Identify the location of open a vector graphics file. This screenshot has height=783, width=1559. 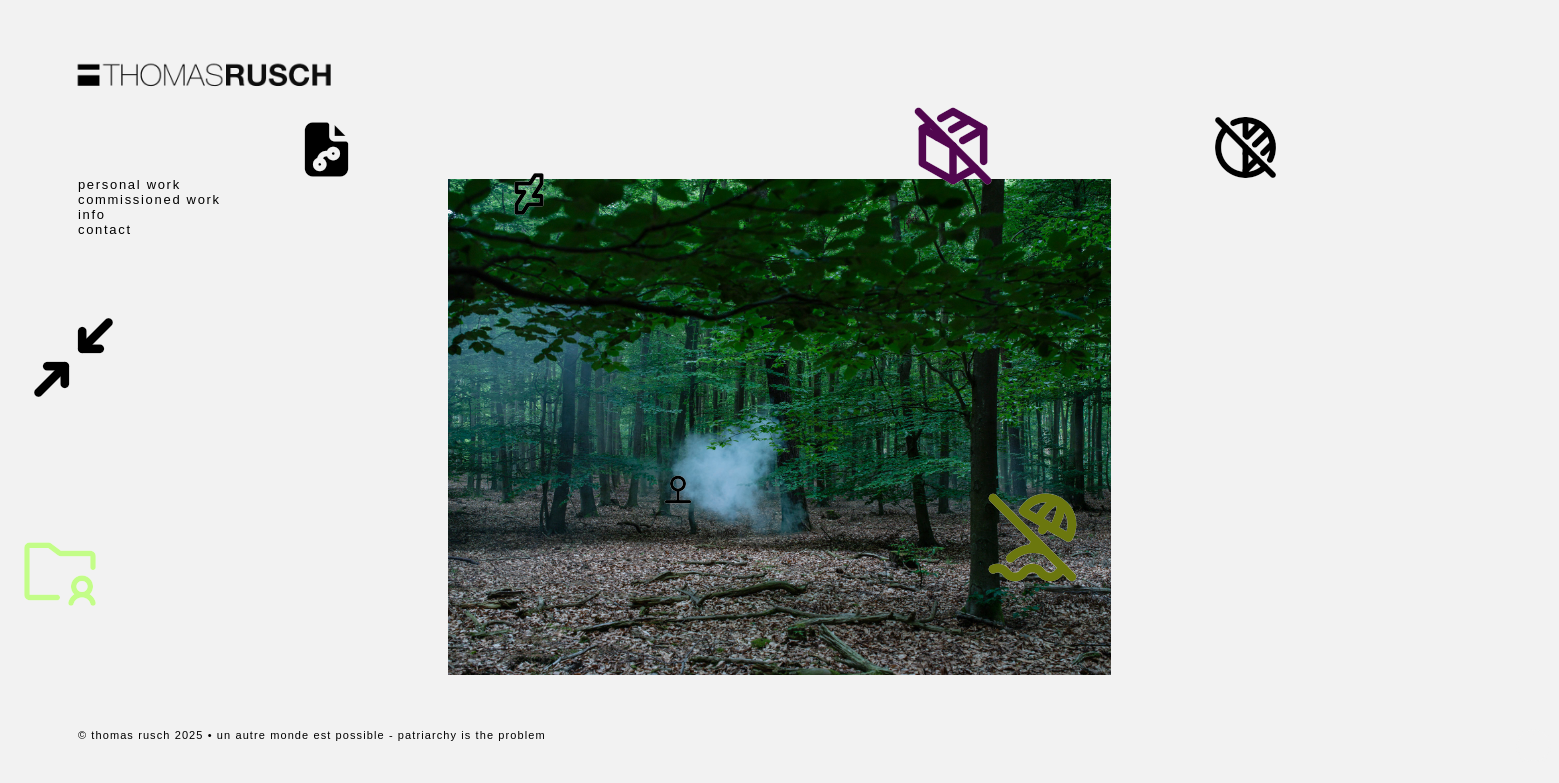
(326, 149).